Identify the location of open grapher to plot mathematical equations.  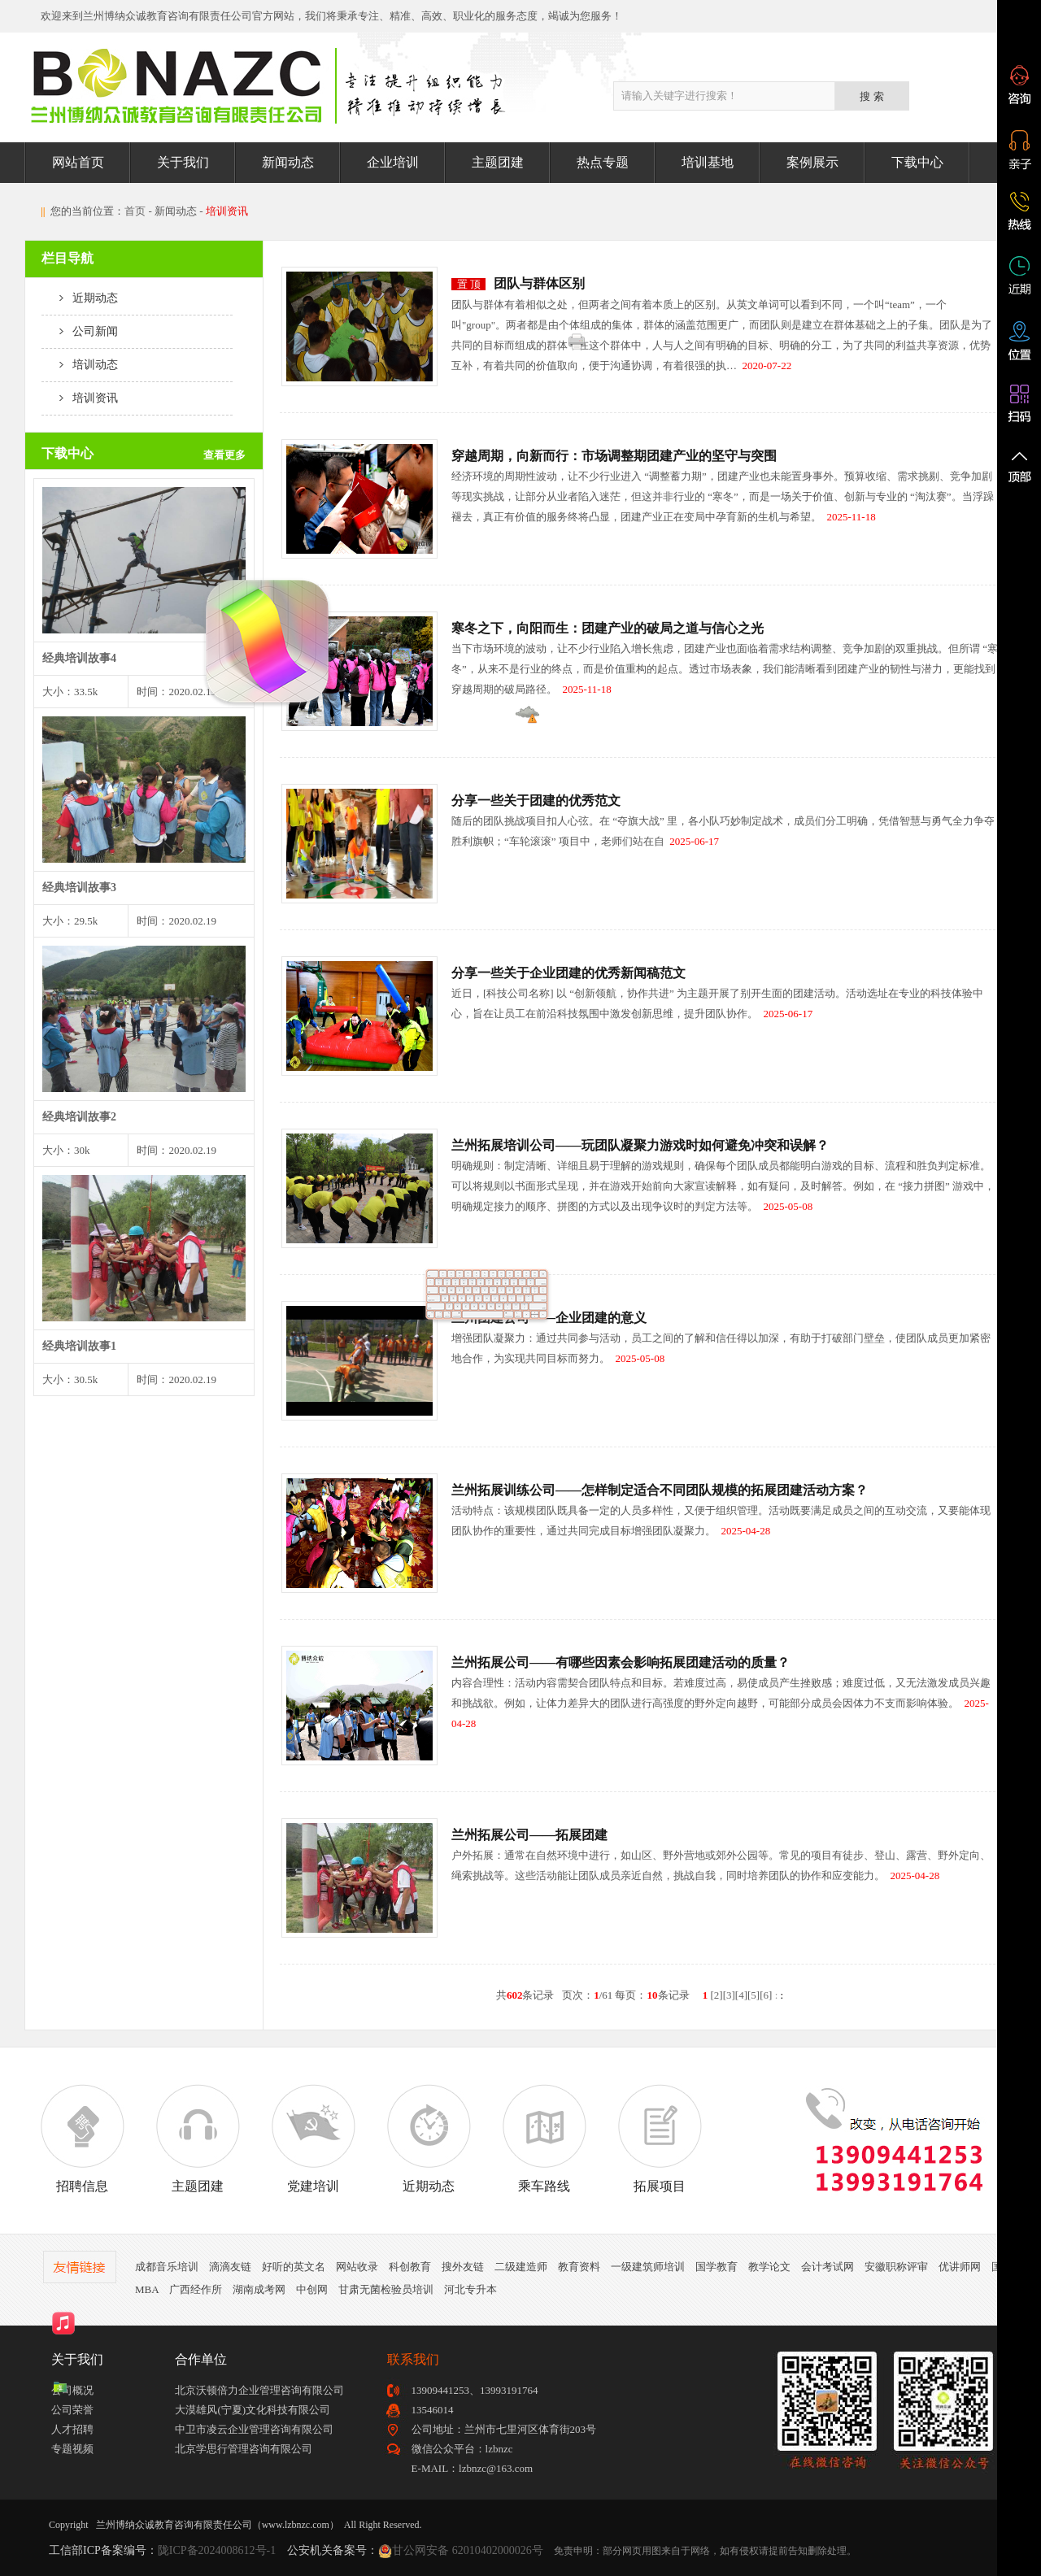
(267, 641).